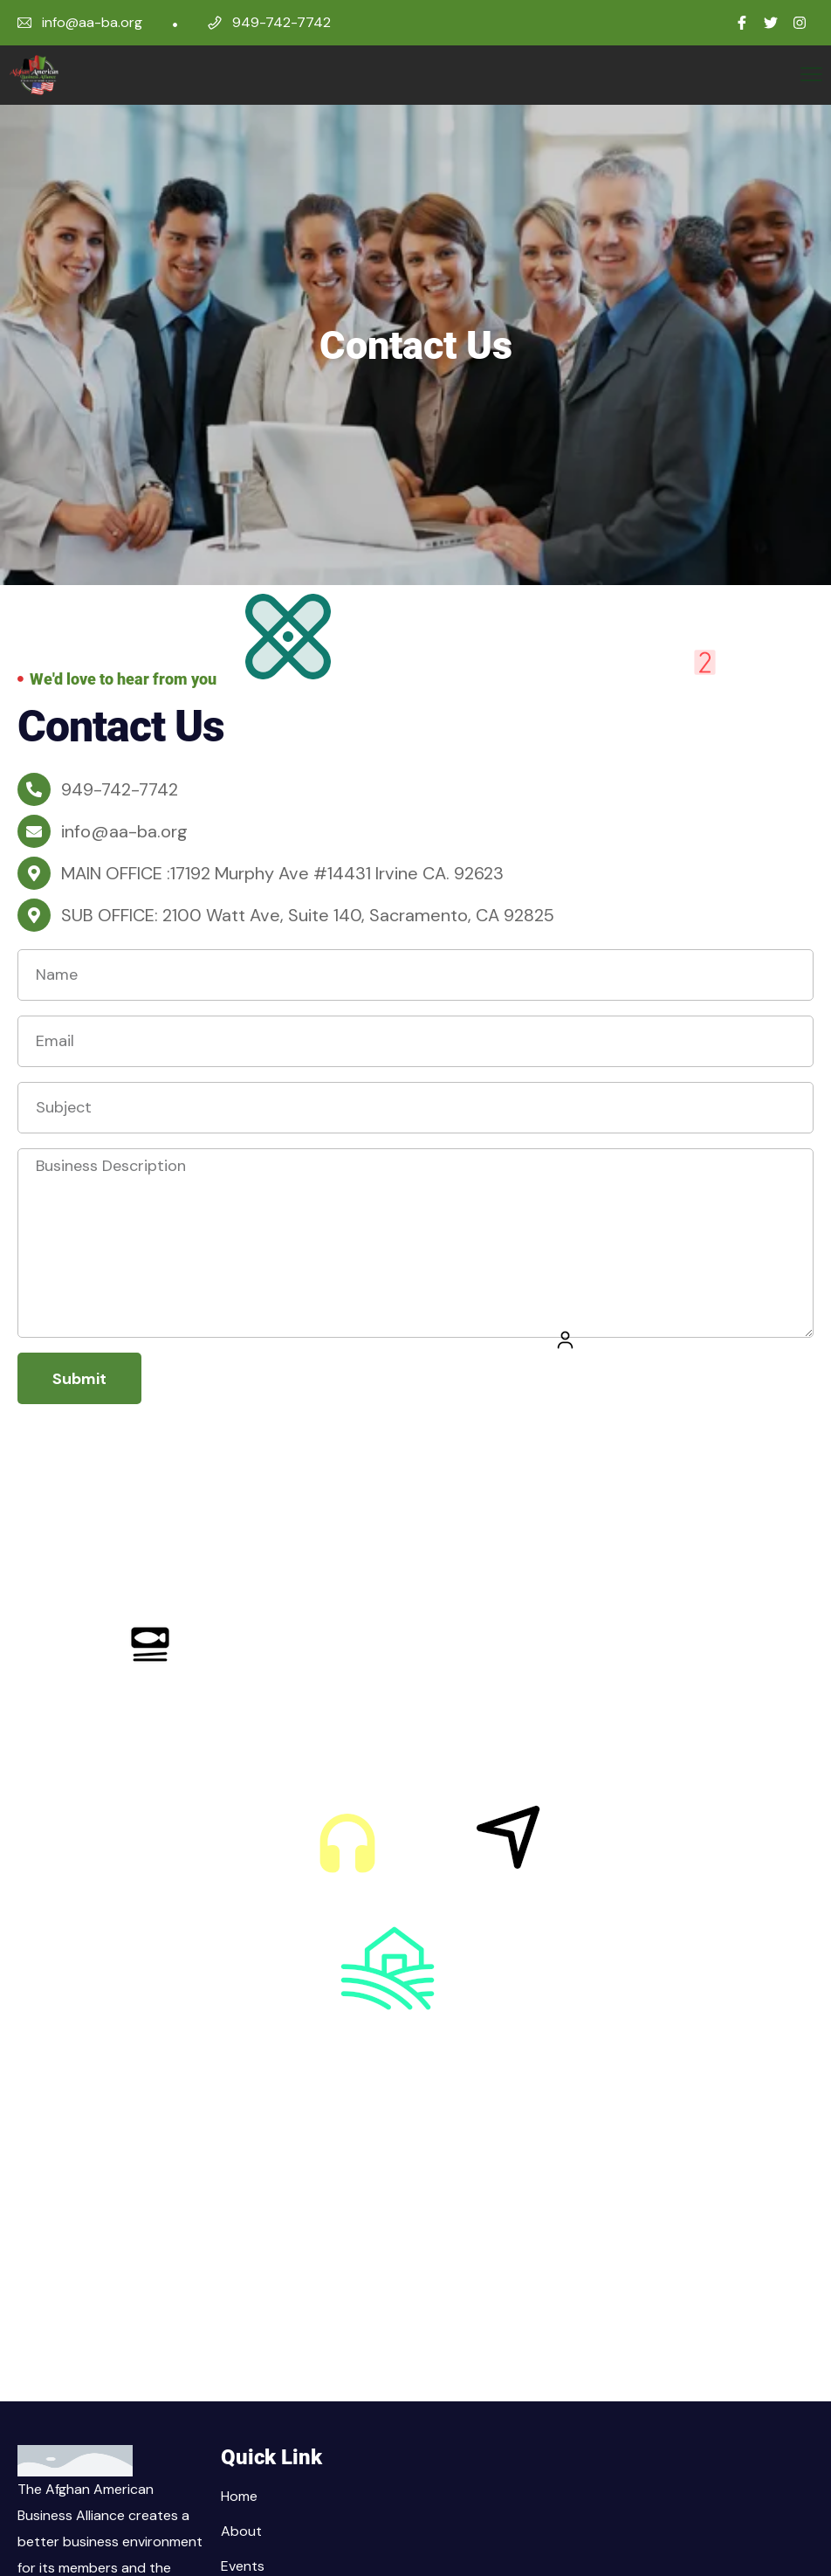  What do you see at coordinates (347, 1845) in the screenshot?
I see `access audio or music player` at bounding box center [347, 1845].